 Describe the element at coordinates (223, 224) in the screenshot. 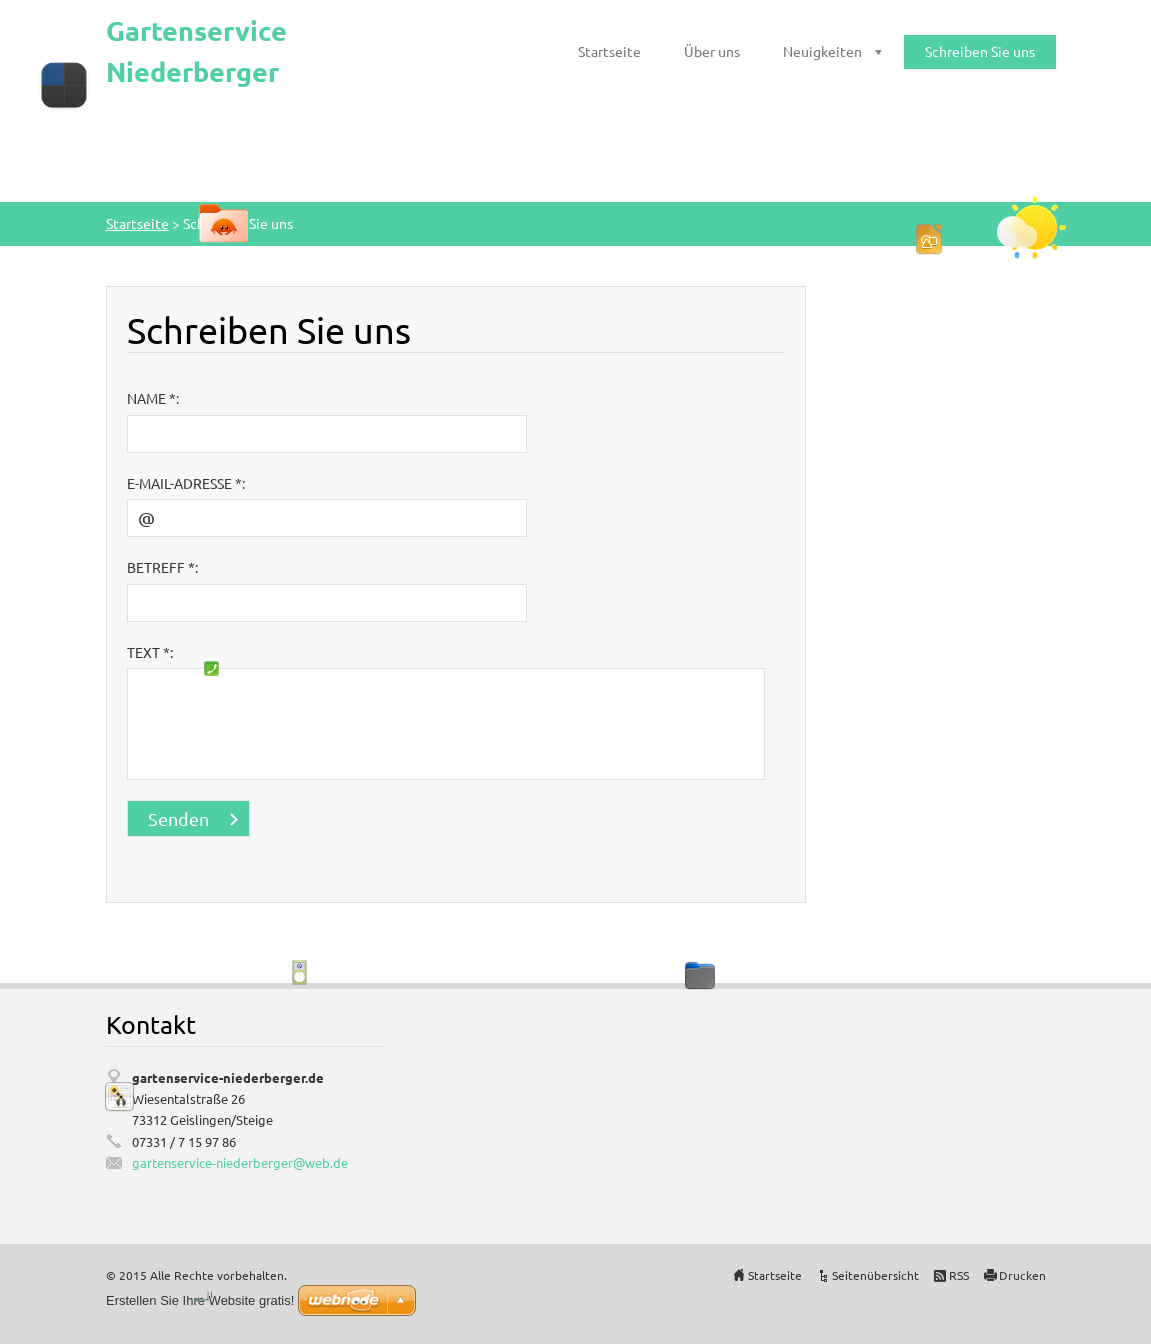

I see `open rust programming projects folder` at that location.